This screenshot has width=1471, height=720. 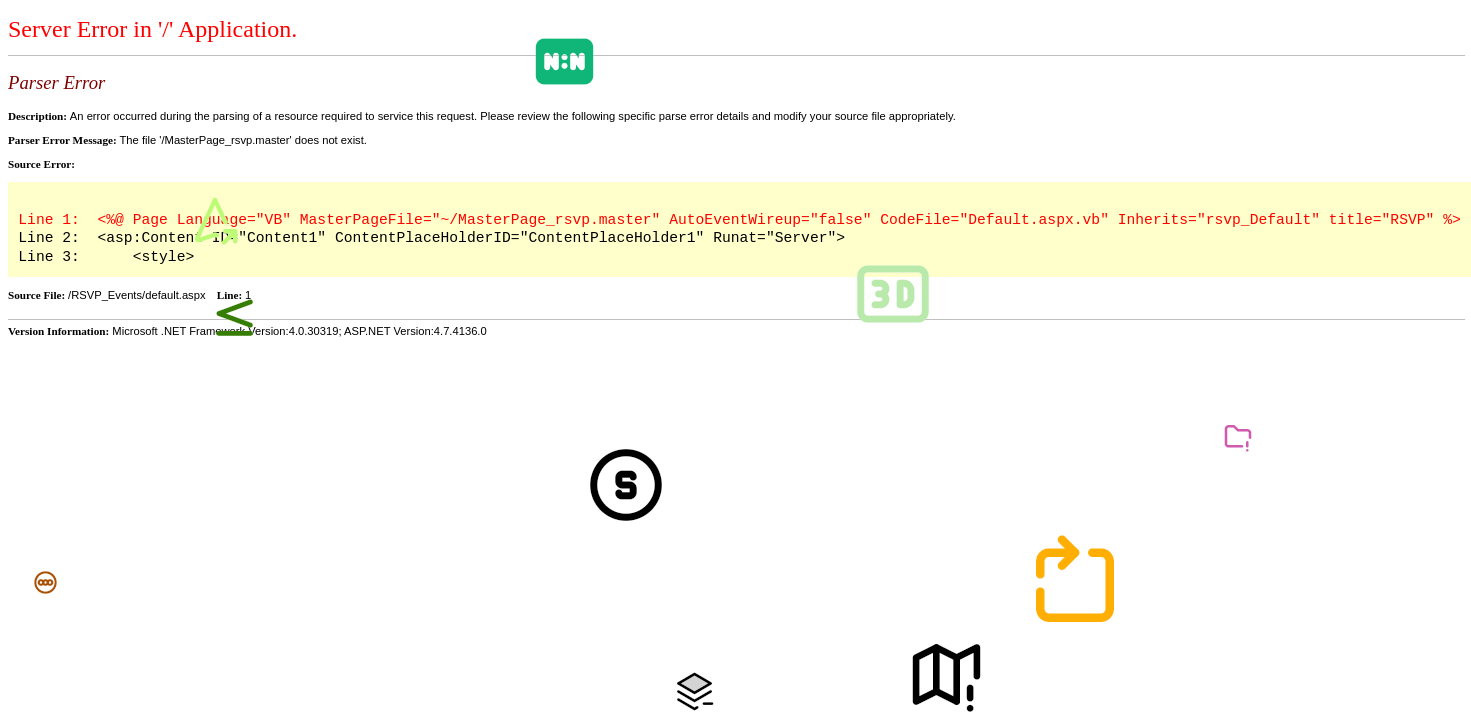 I want to click on rotate element clockwise, so click(x=1075, y=583).